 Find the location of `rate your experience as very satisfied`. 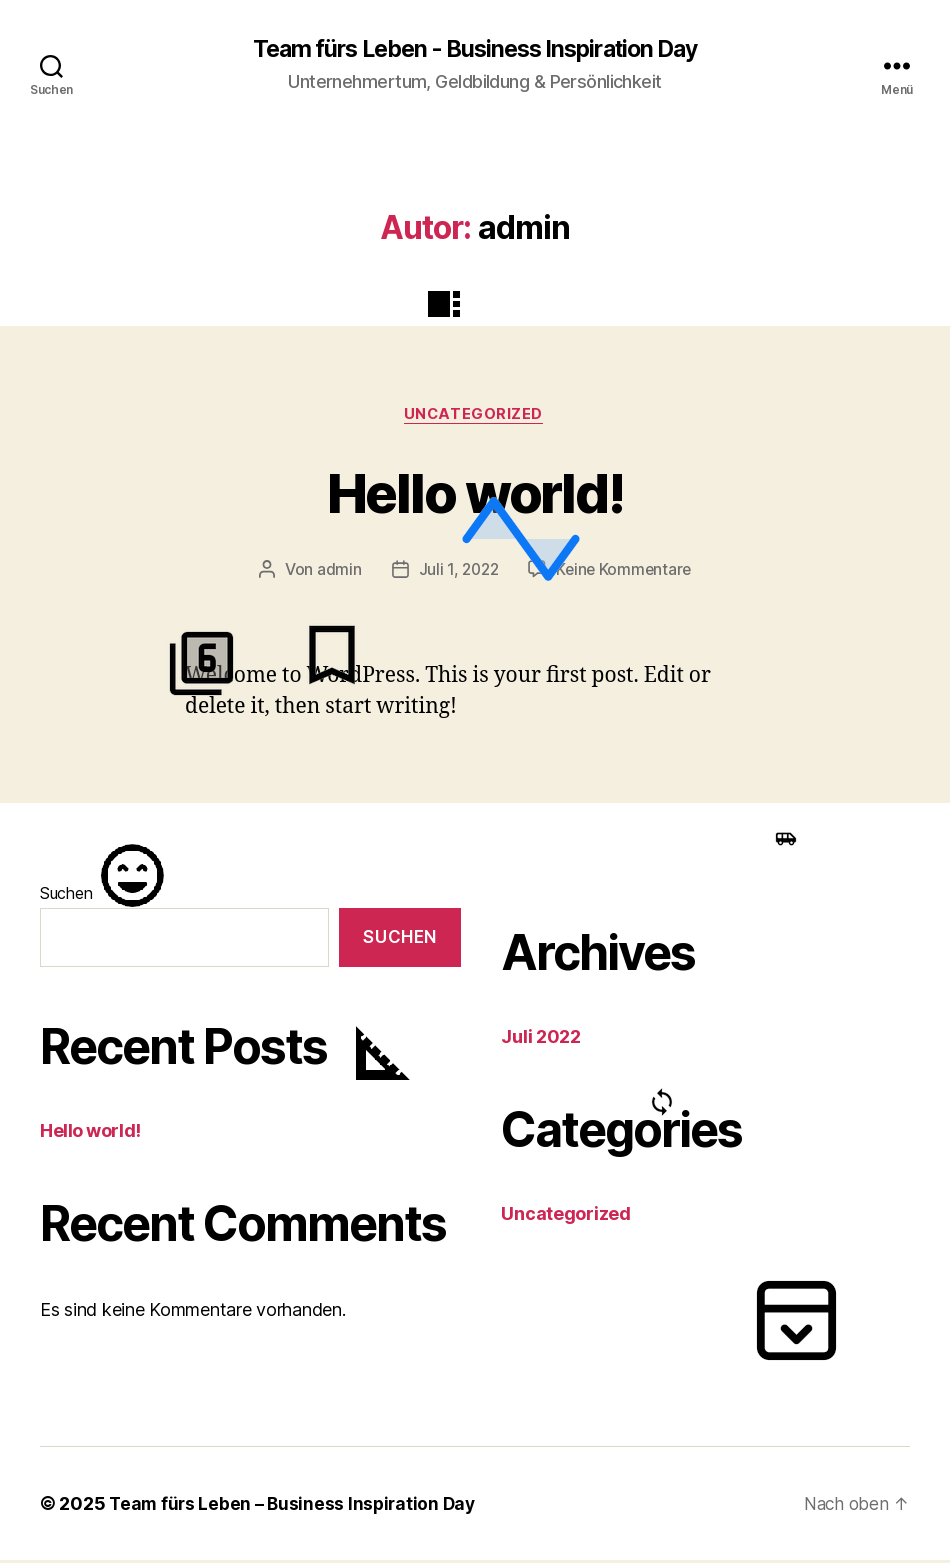

rate your experience as very satisfied is located at coordinates (132, 875).